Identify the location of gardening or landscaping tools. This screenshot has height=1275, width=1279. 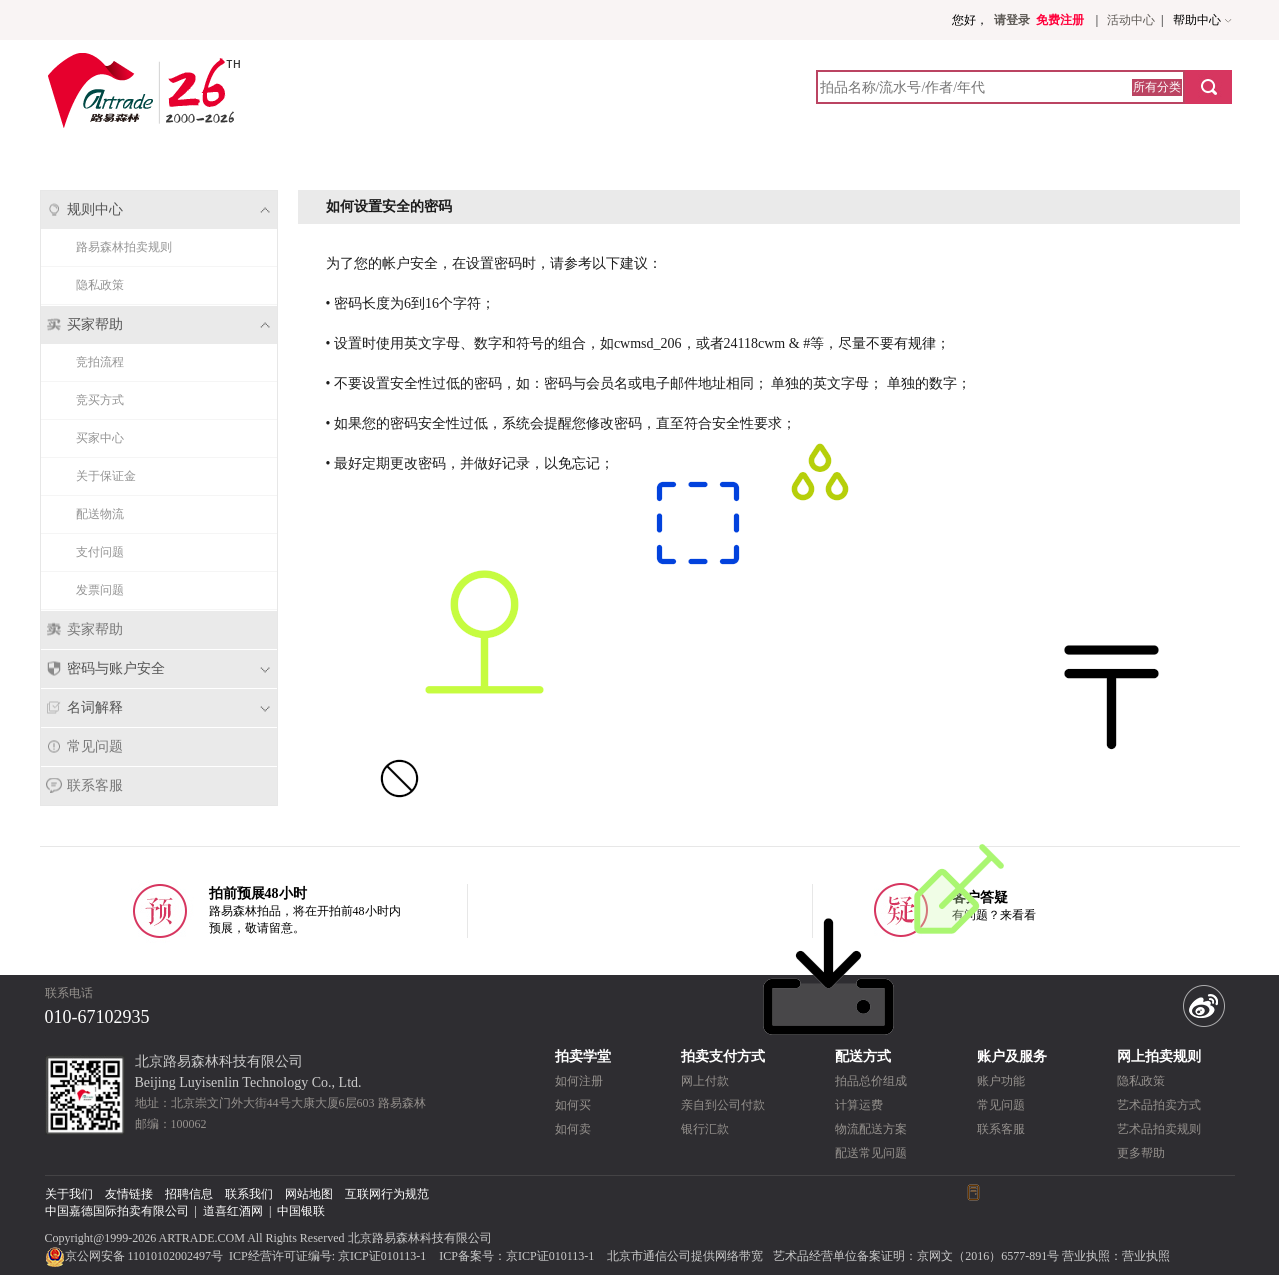
(957, 890).